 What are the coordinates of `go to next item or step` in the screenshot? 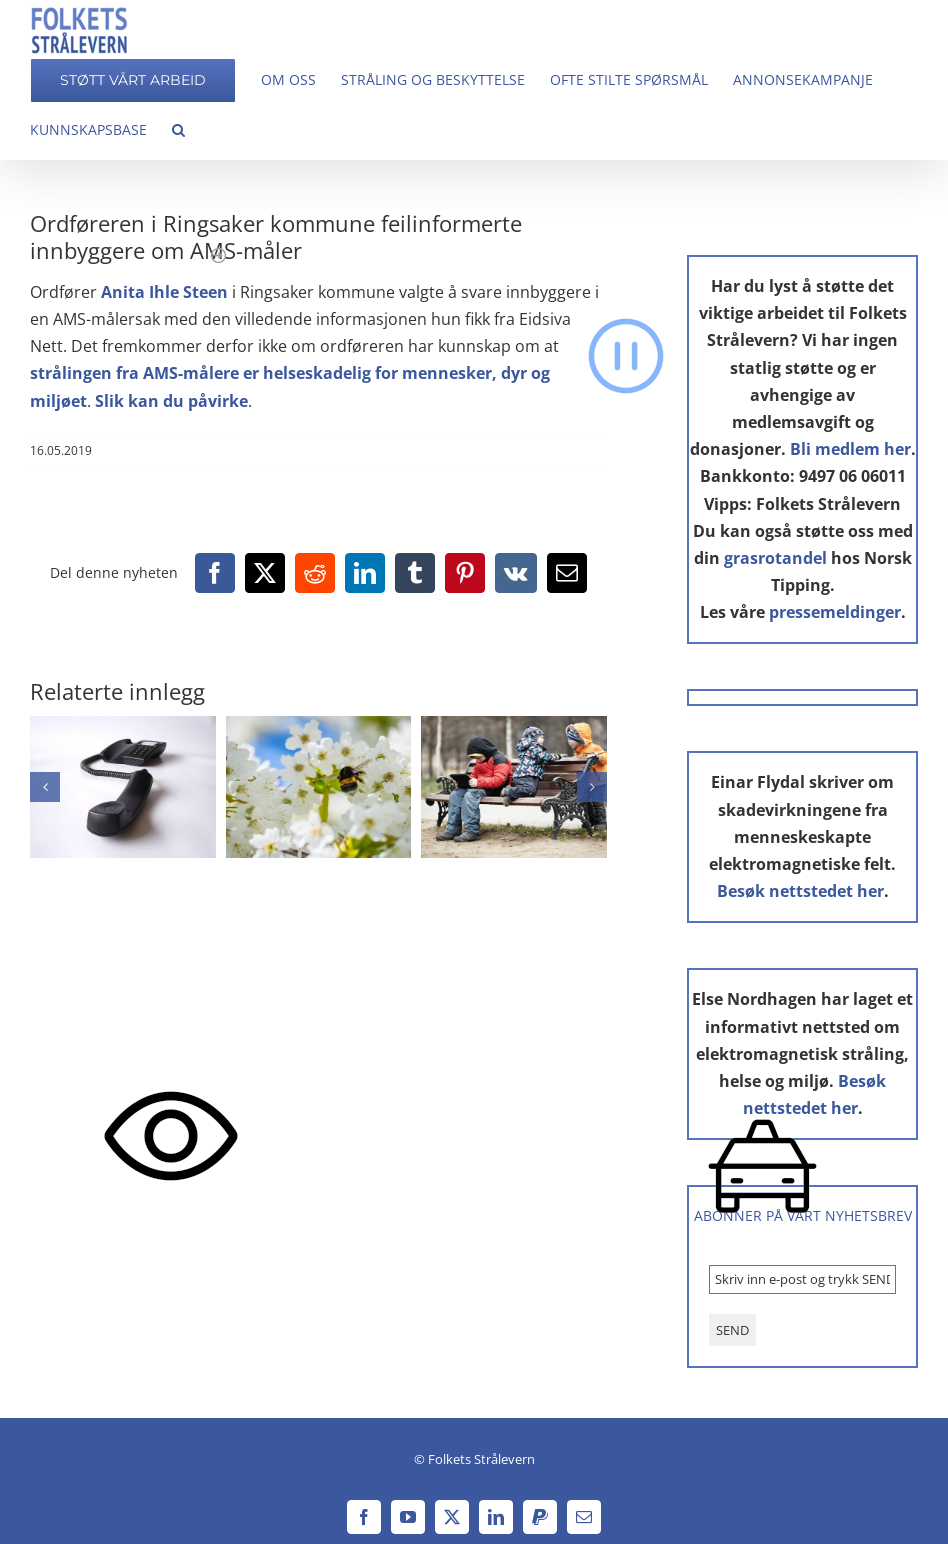 It's located at (218, 255).